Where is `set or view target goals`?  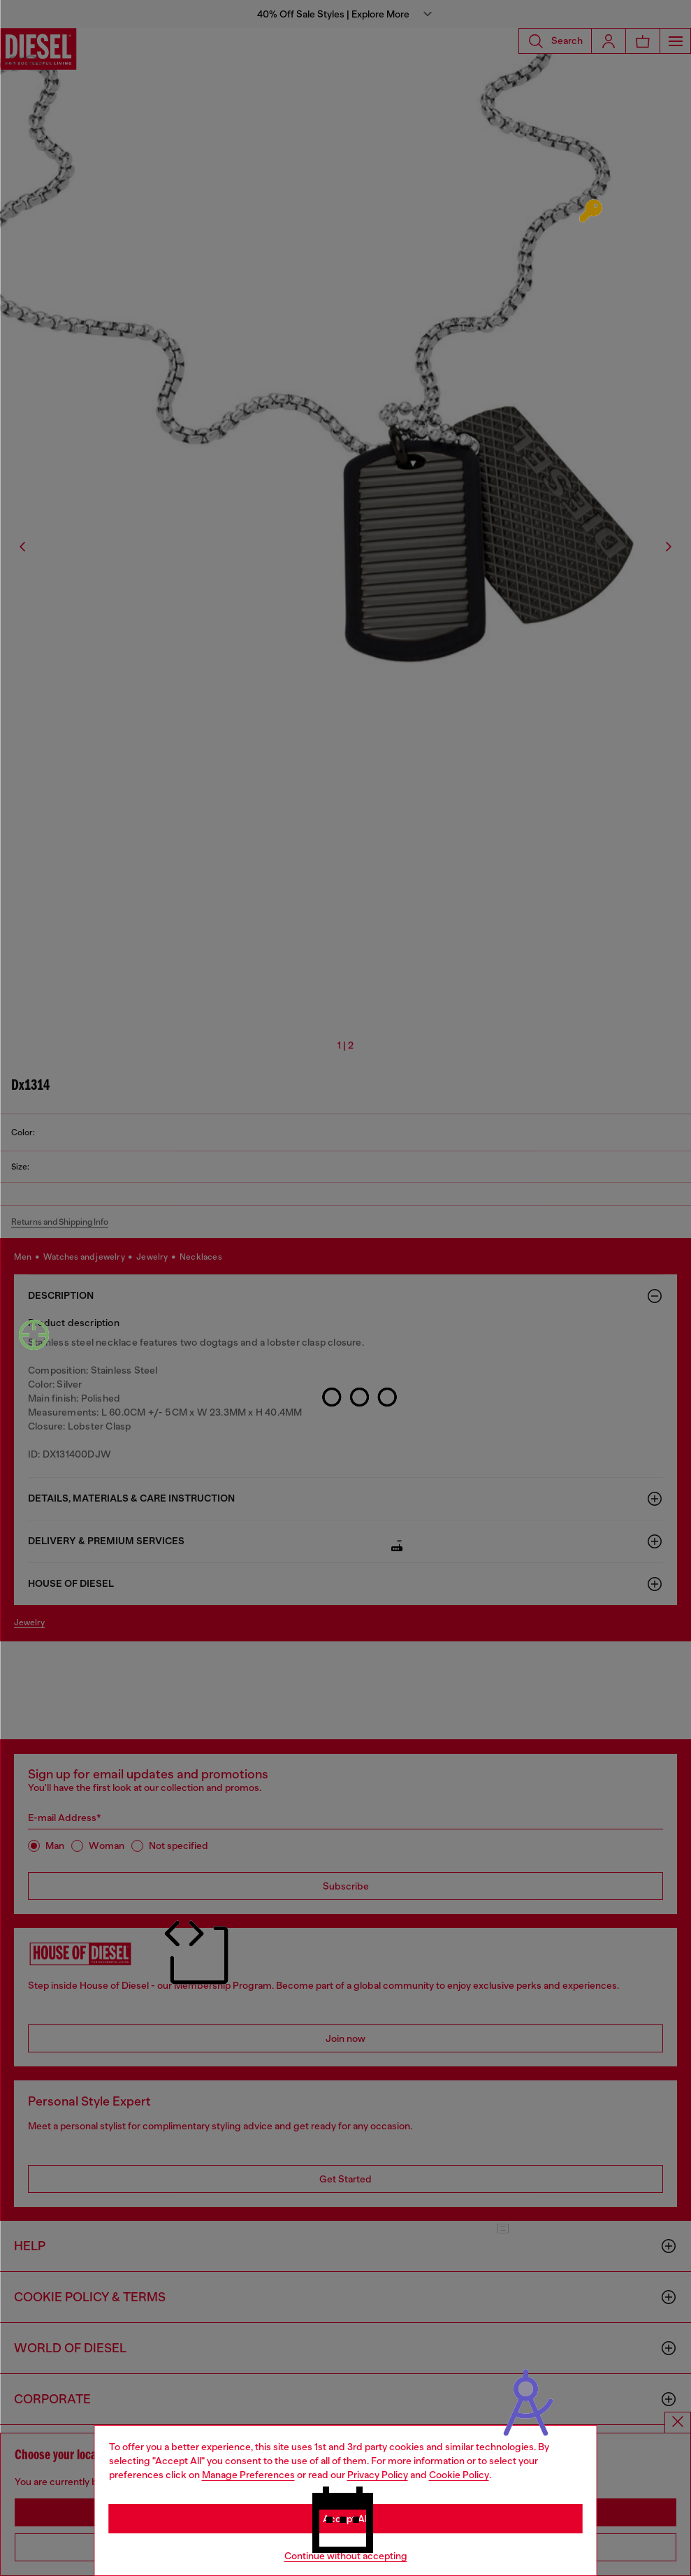 set or view target goals is located at coordinates (34, 1334).